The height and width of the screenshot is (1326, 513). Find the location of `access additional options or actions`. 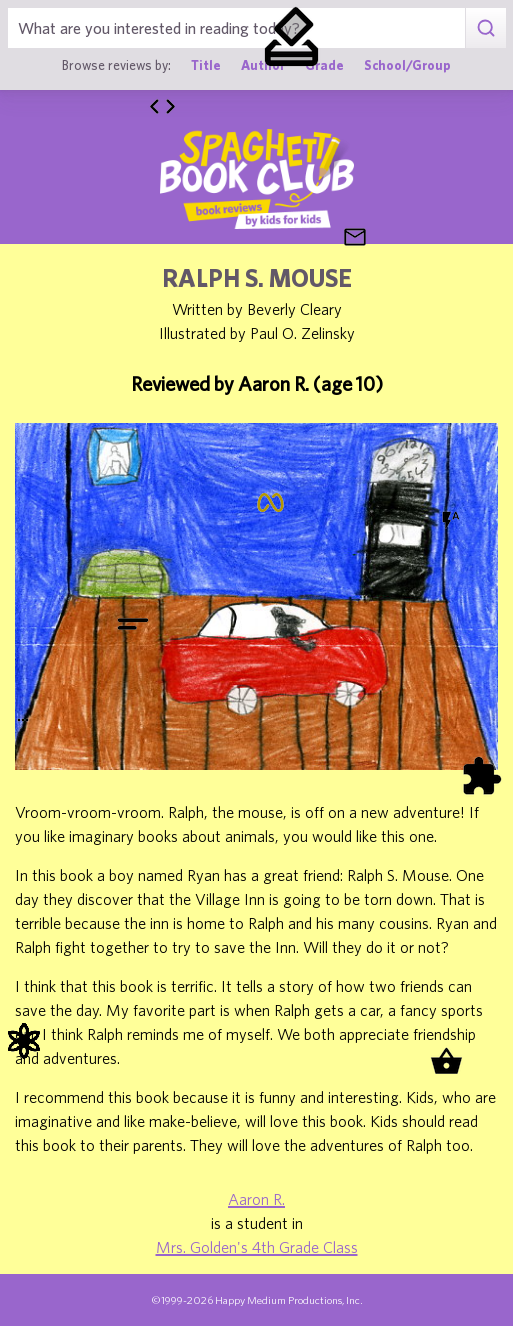

access additional options or actions is located at coordinates (23, 720).